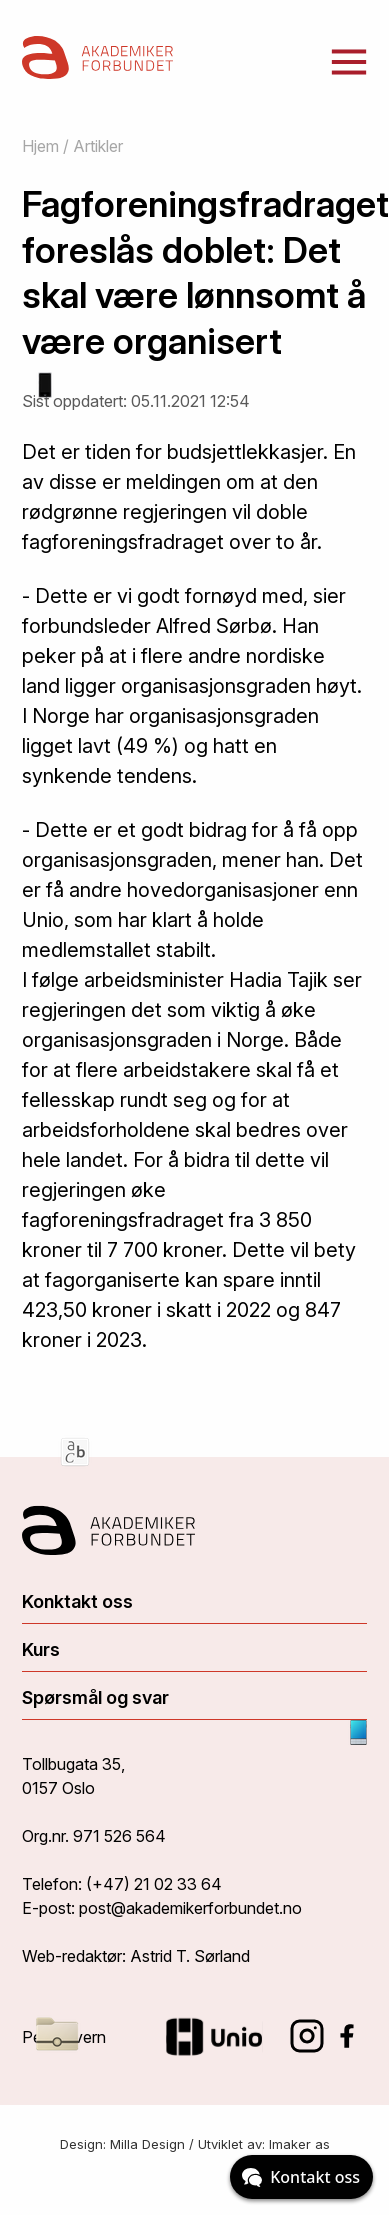 Image resolution: width=389 pixels, height=2215 pixels. I want to click on folder containing pokémon game files or assets, so click(57, 2035).